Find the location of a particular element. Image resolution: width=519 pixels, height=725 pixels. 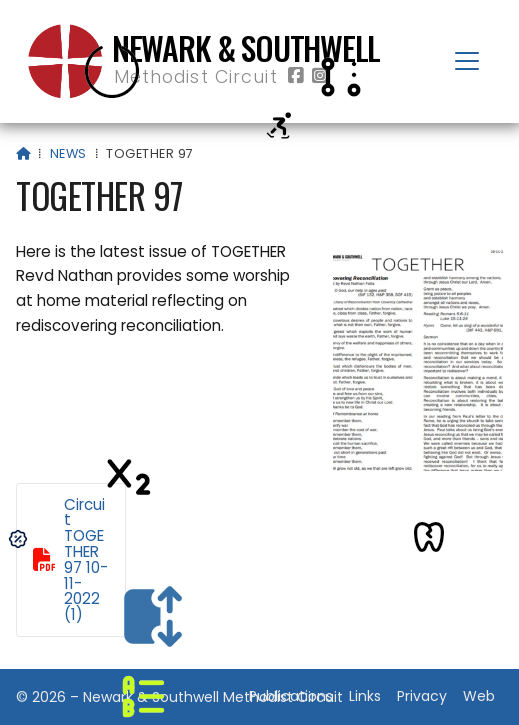

access ice skating activities or locations is located at coordinates (279, 125).